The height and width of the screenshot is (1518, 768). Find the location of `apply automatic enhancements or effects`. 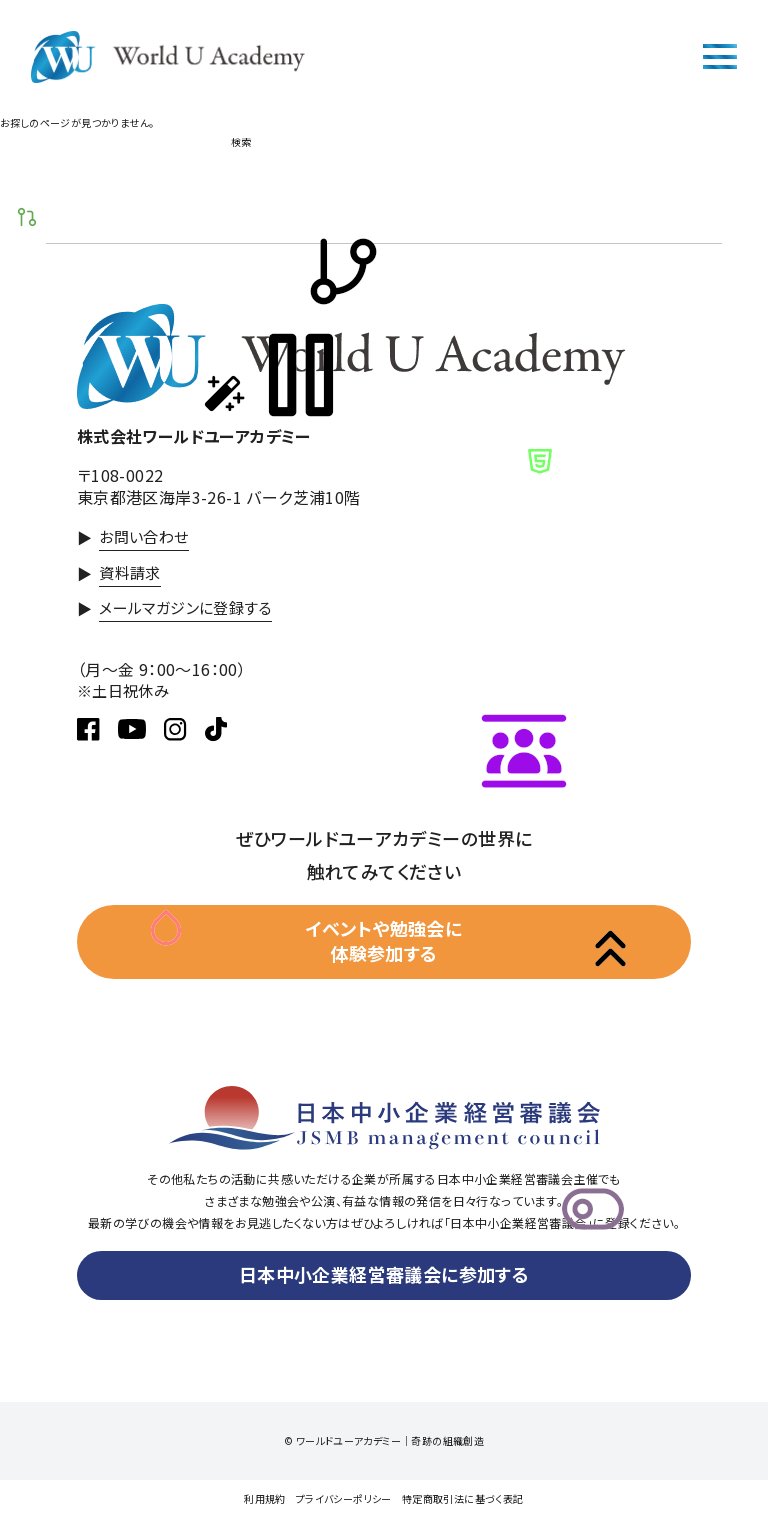

apply automatic enhancements or effects is located at coordinates (222, 393).